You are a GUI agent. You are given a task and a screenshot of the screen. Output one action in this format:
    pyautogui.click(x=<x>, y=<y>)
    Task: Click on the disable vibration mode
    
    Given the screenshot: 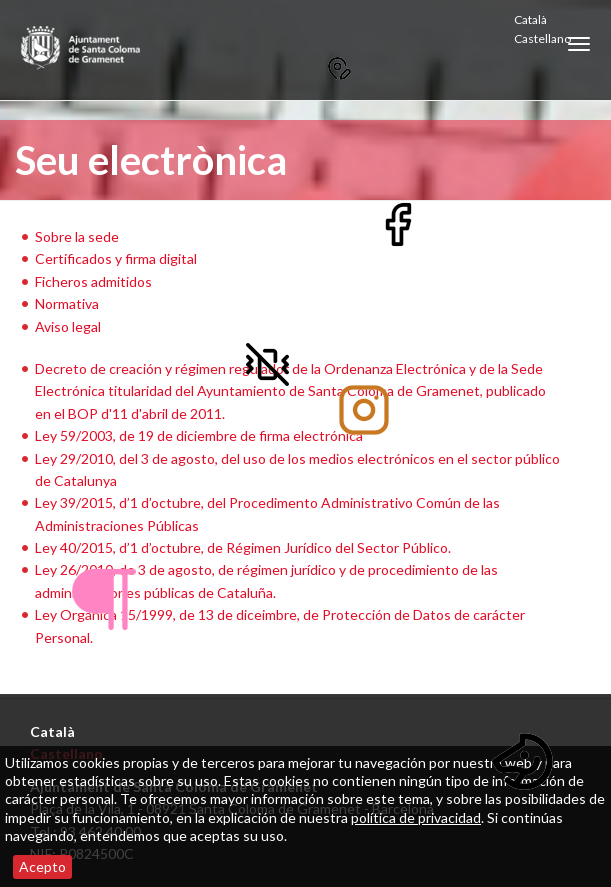 What is the action you would take?
    pyautogui.click(x=267, y=364)
    